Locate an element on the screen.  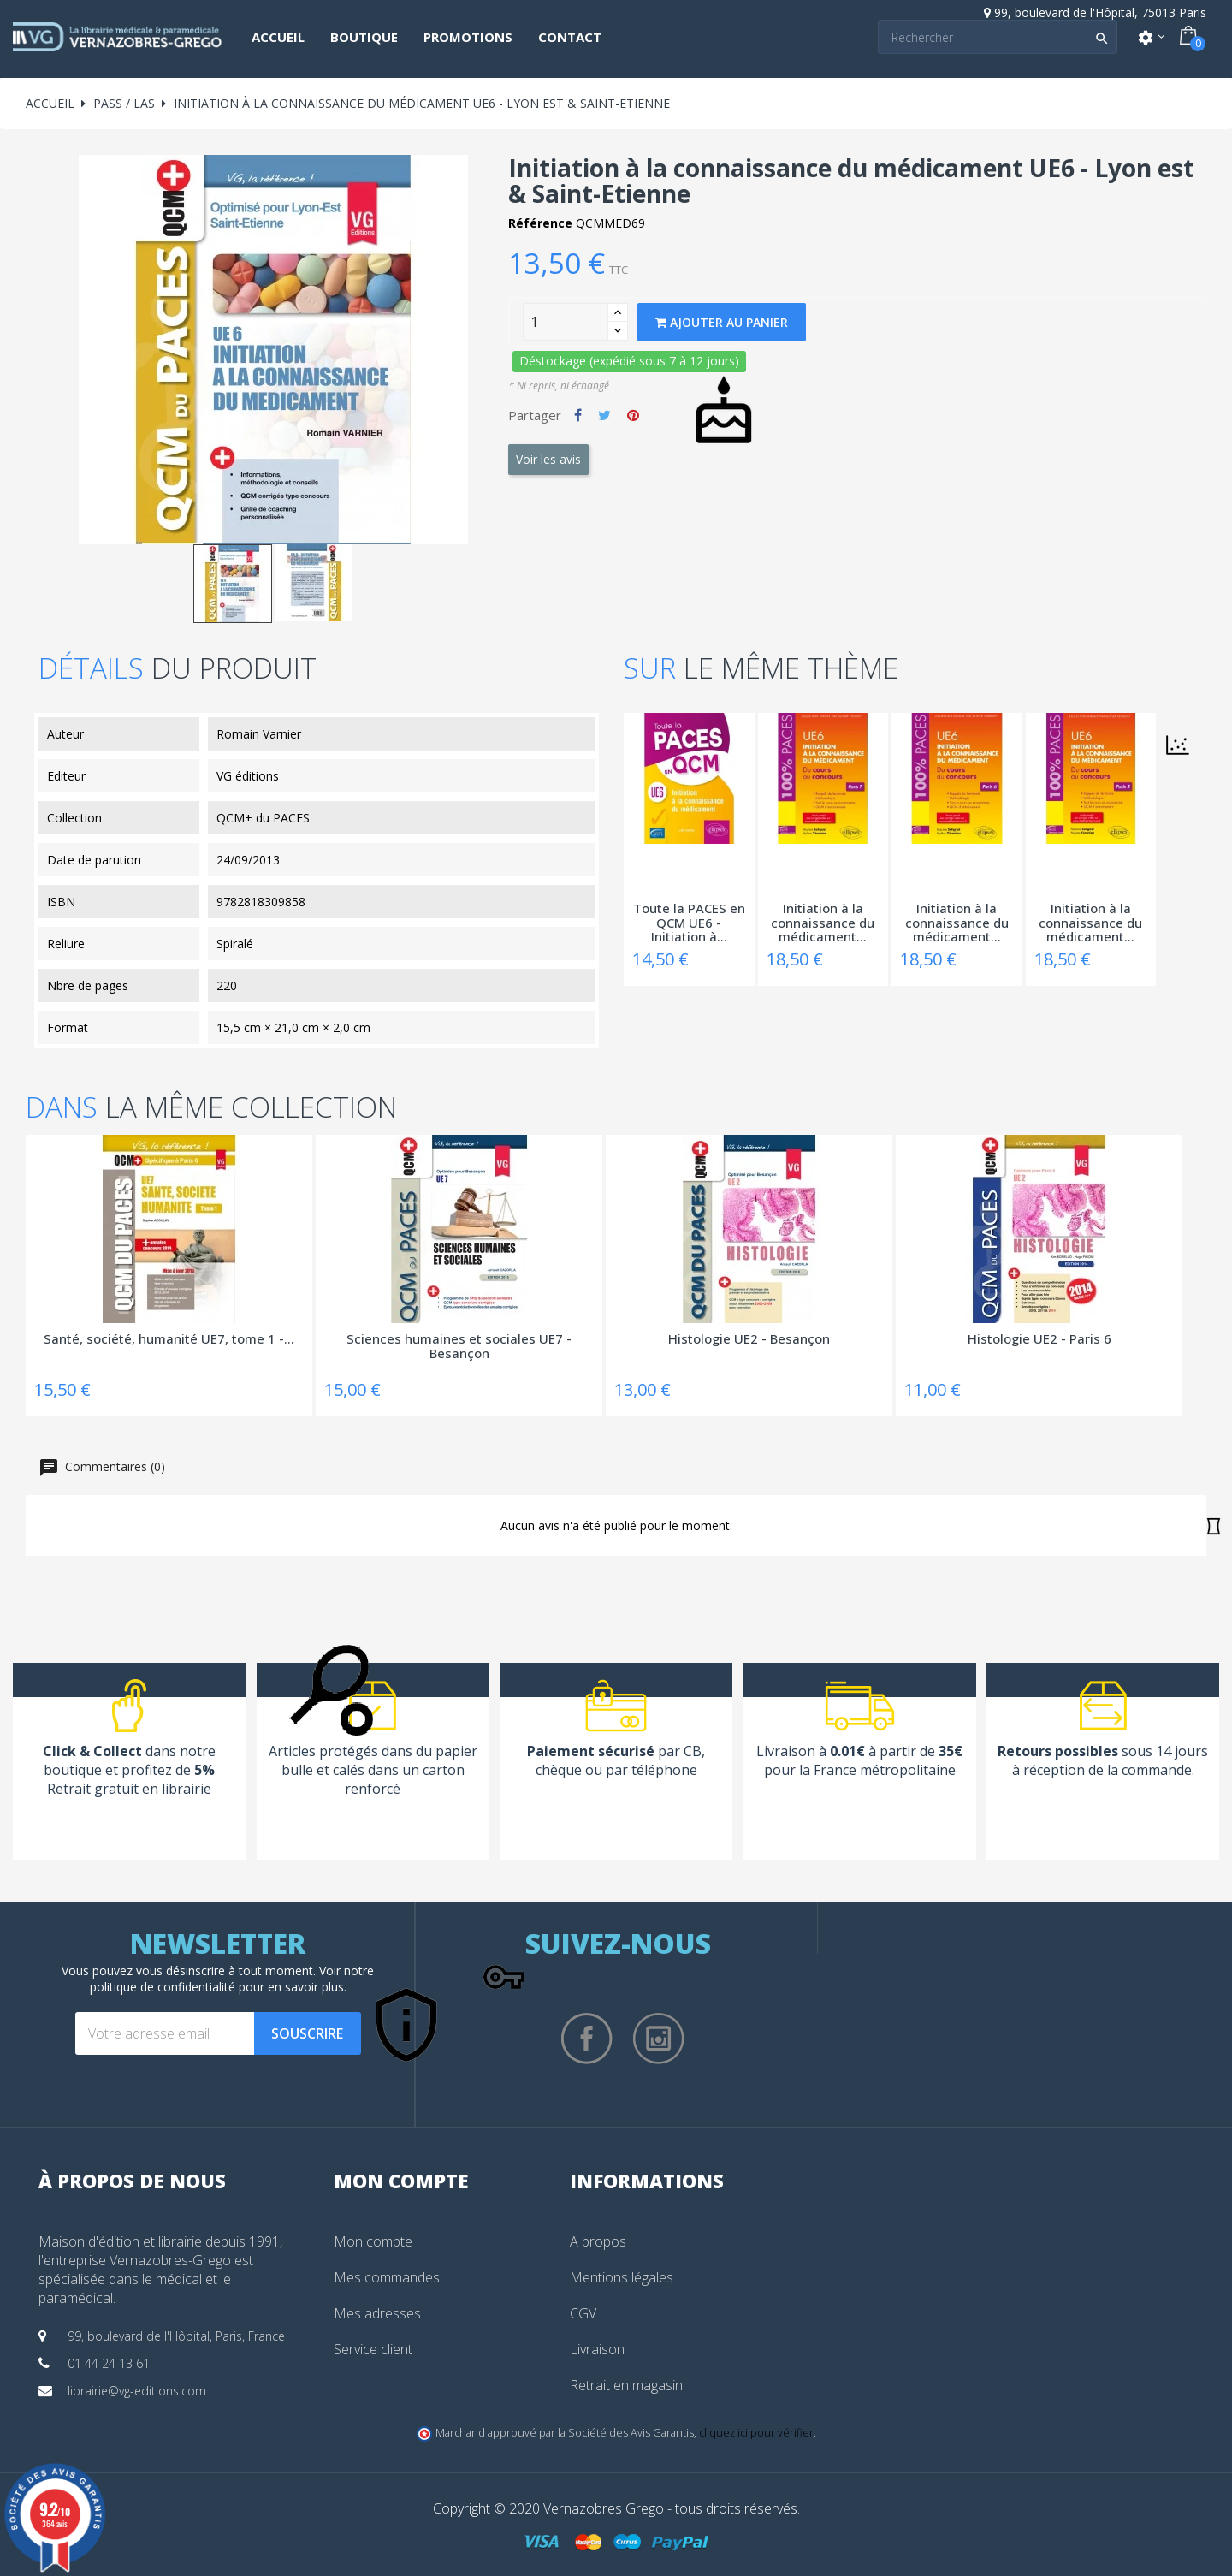
view birthday or celebration events is located at coordinates (724, 413).